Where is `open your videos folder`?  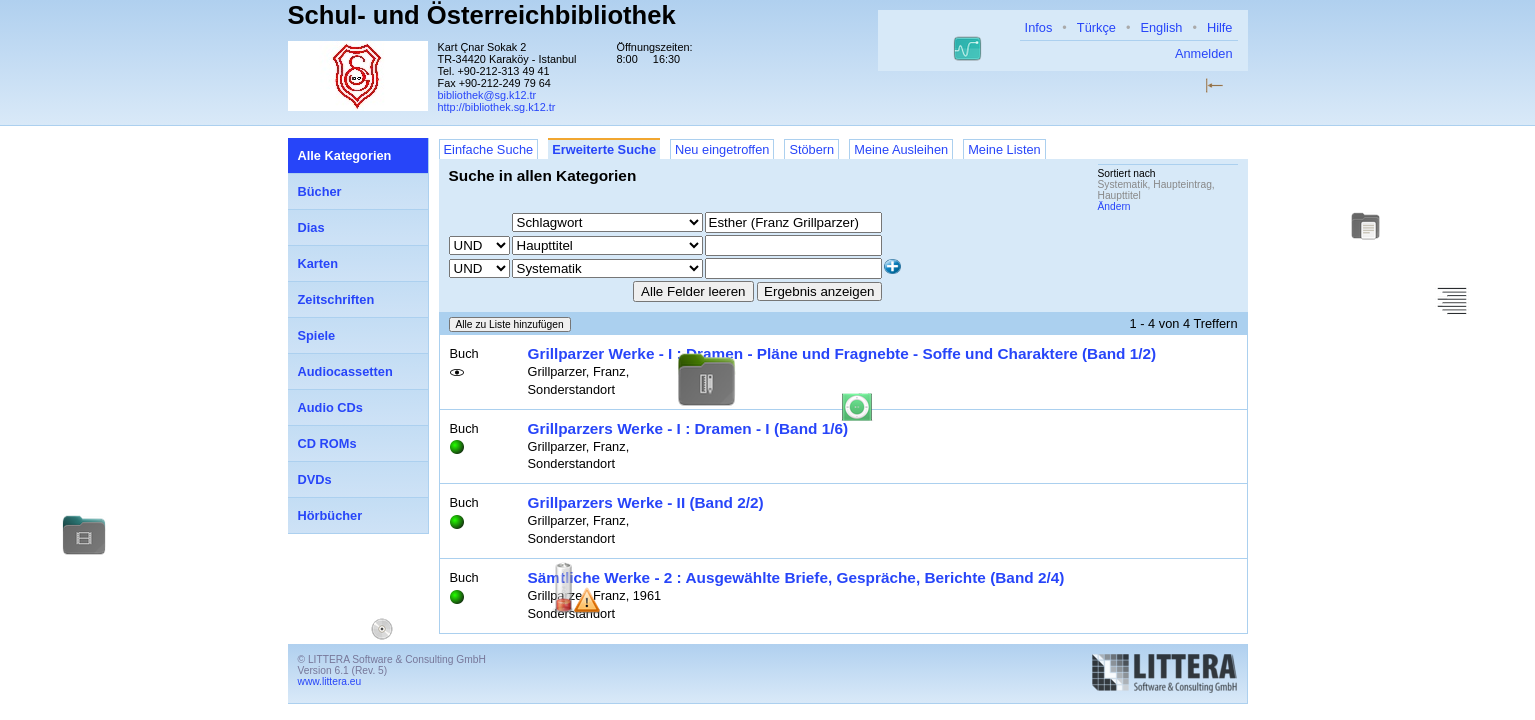
open your videos folder is located at coordinates (84, 535).